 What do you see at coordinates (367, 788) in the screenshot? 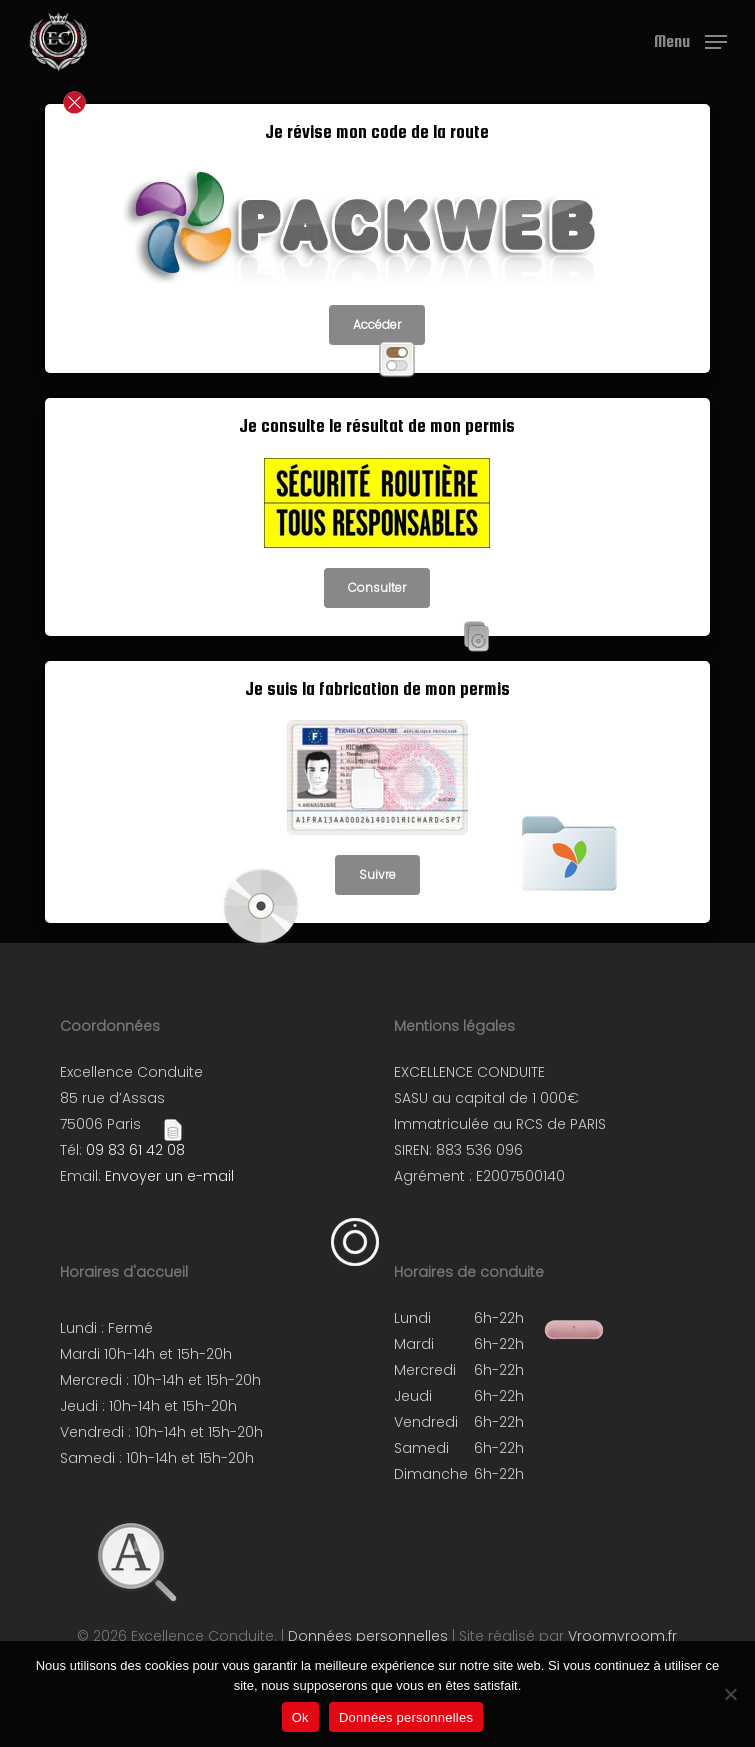
I see `indicates an empty or zero-byte file` at bounding box center [367, 788].